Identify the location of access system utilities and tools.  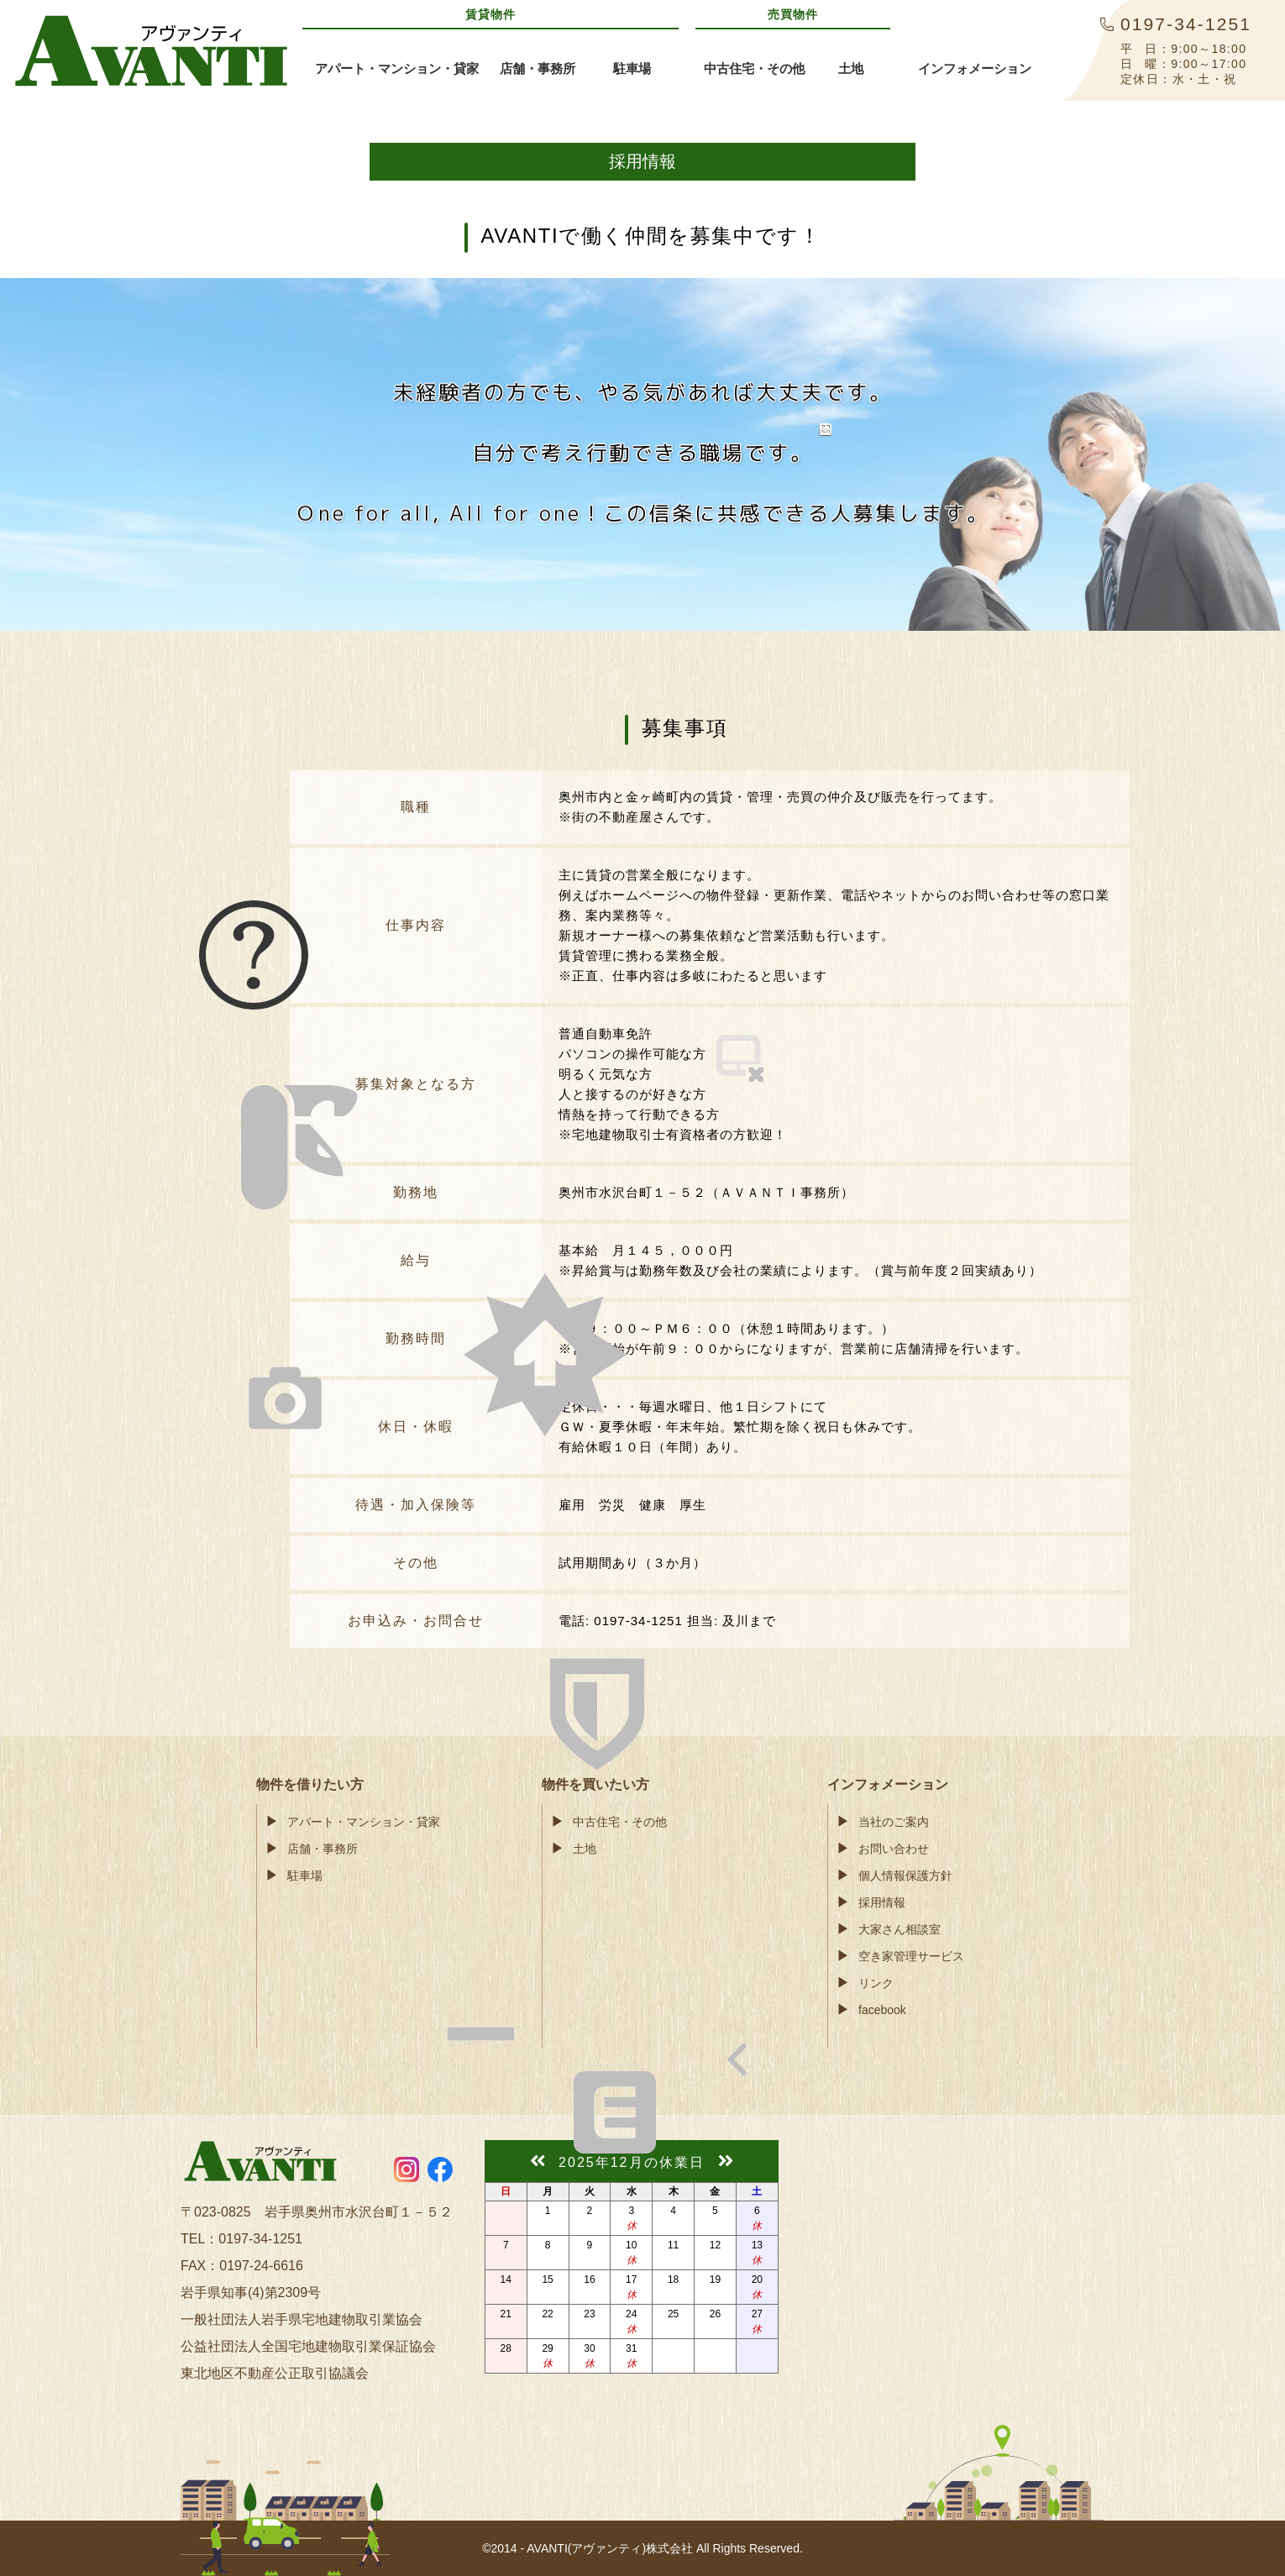
(303, 1147).